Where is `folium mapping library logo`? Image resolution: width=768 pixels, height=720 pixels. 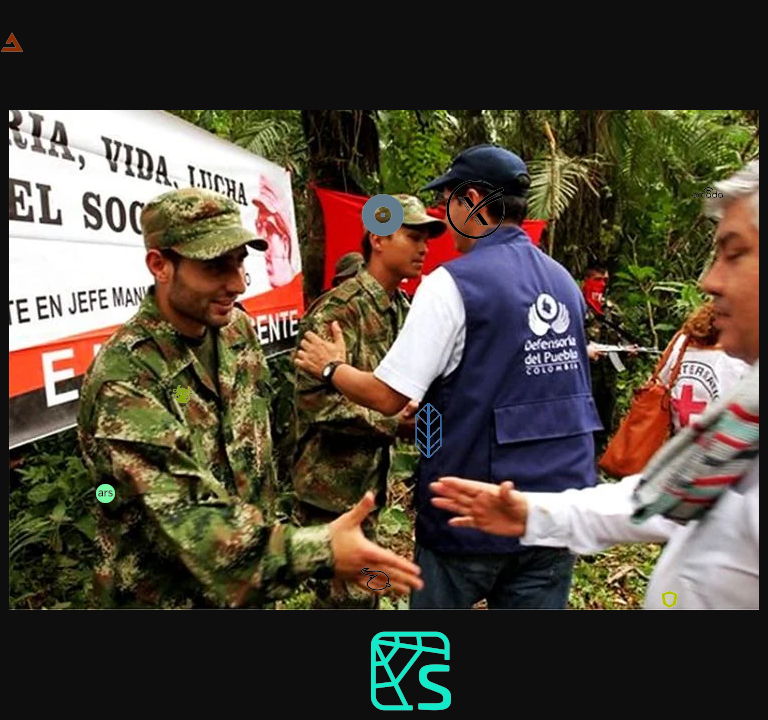 folium mapping library logo is located at coordinates (428, 430).